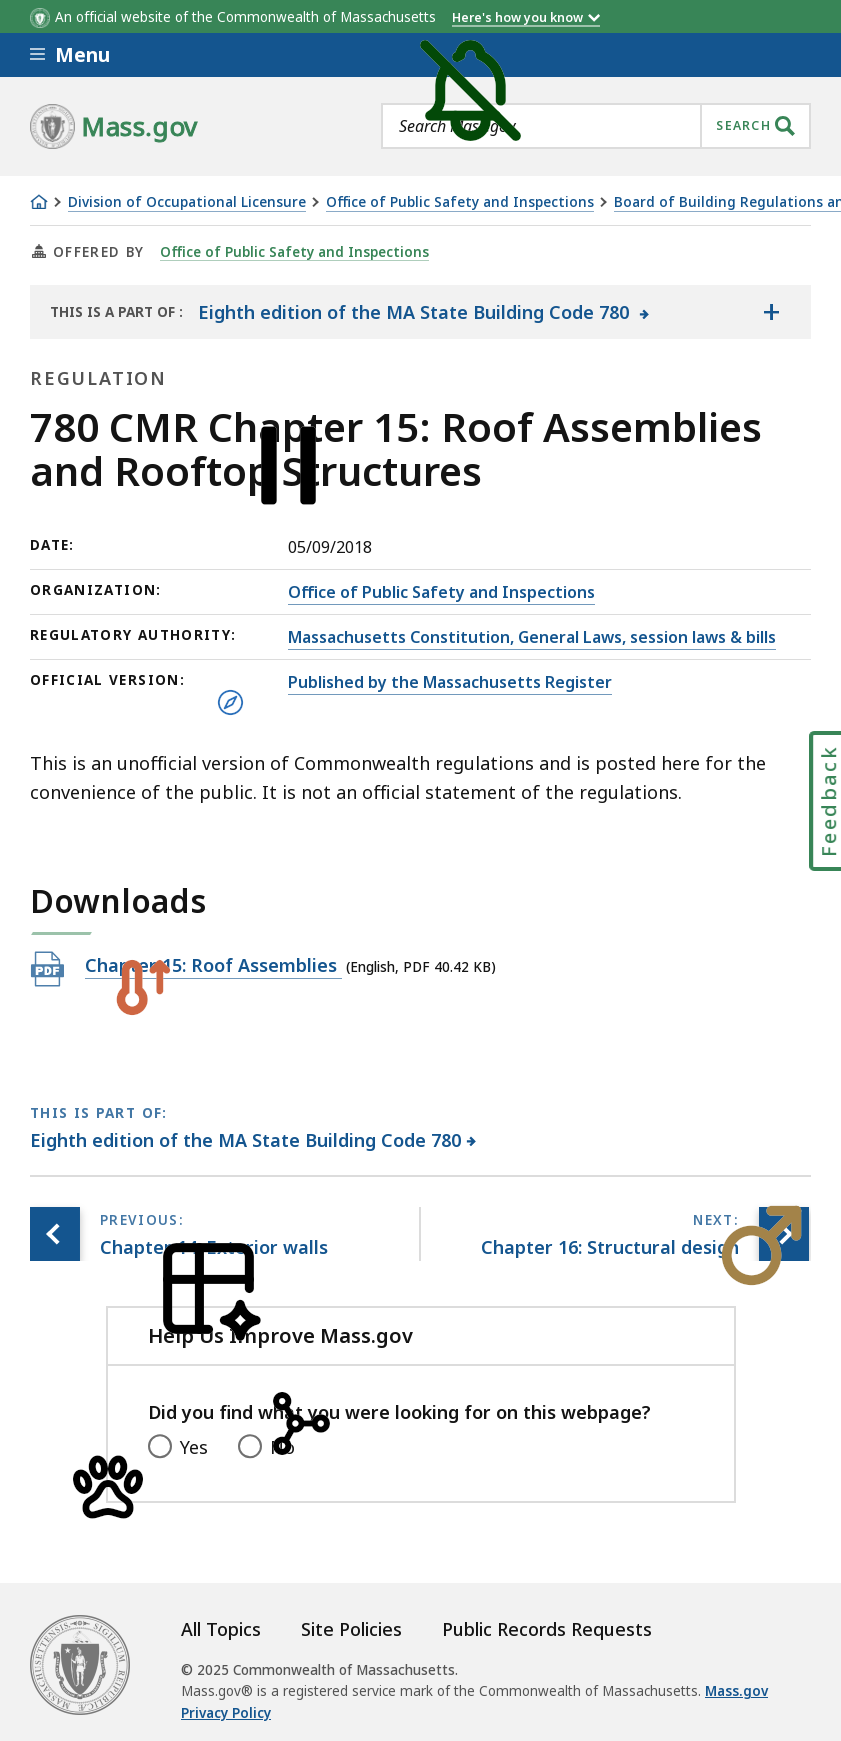 The height and width of the screenshot is (1741, 841). Describe the element at coordinates (142, 987) in the screenshot. I see `increase temperature setting` at that location.